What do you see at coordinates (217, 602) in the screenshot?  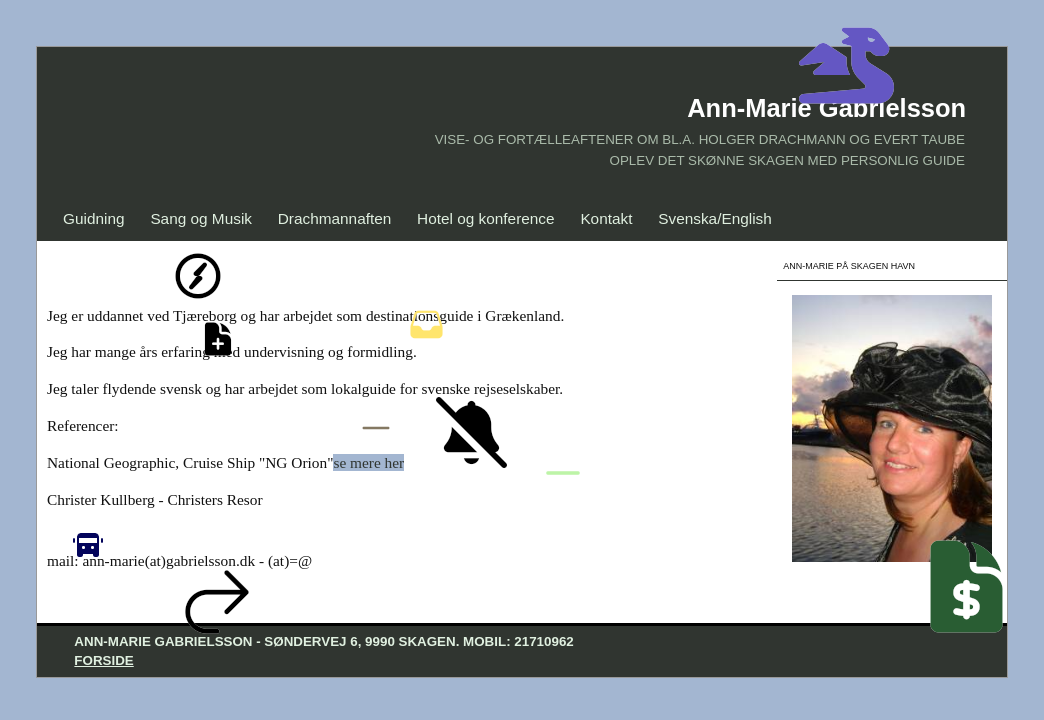 I see `redo last action` at bounding box center [217, 602].